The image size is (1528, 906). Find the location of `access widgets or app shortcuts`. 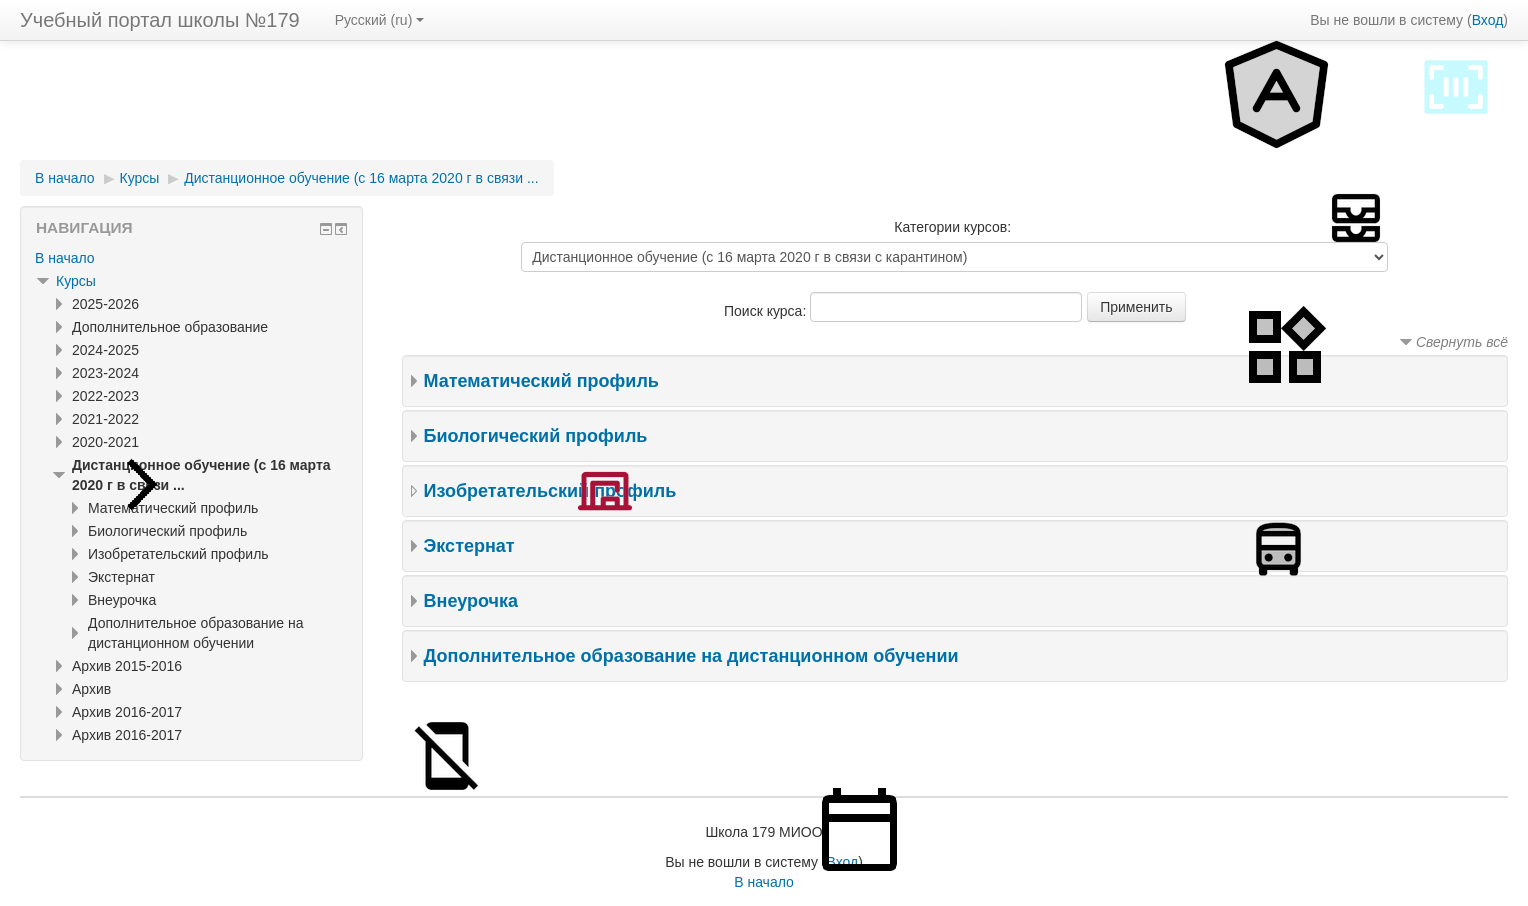

access widgets or app shortcuts is located at coordinates (1285, 347).